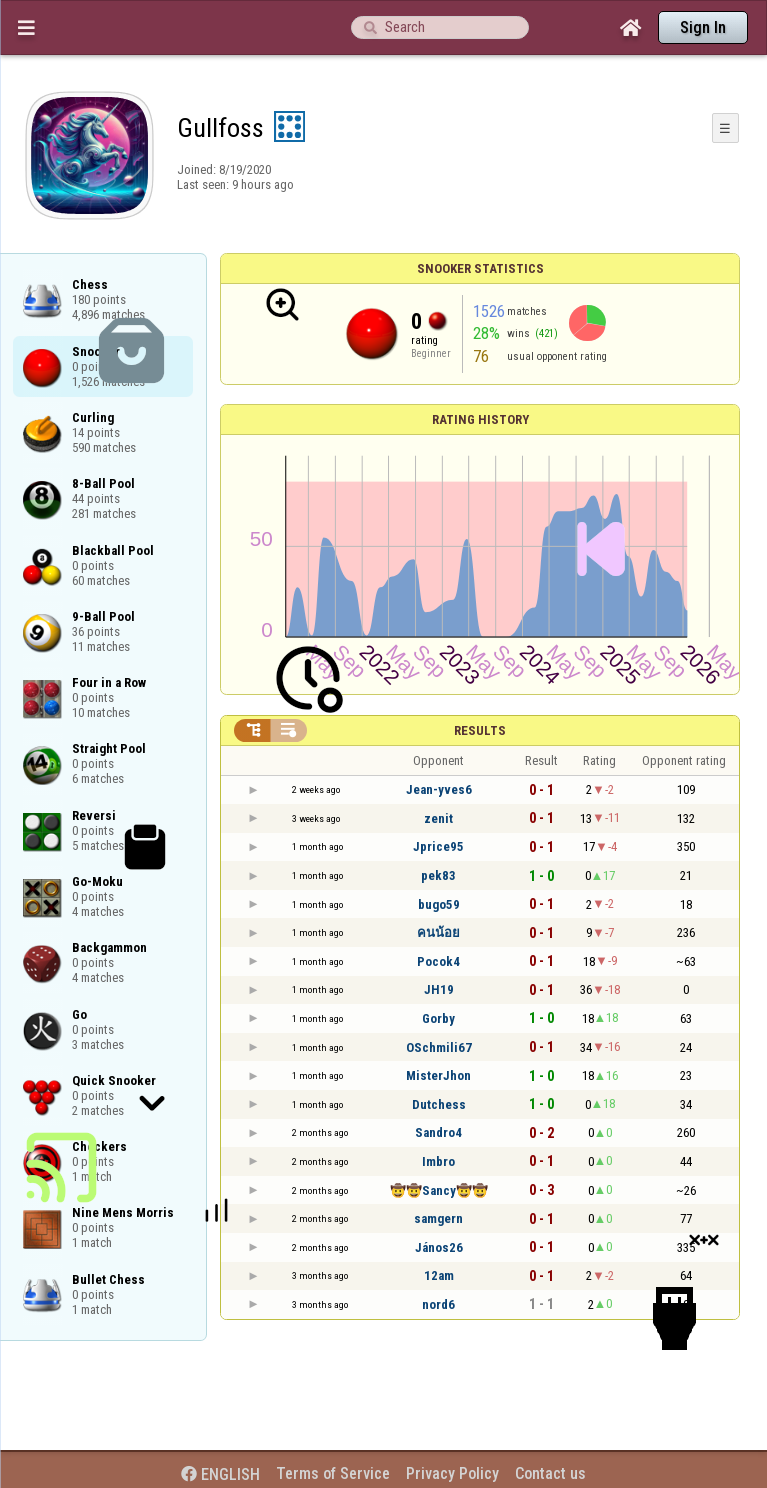  What do you see at coordinates (216, 1209) in the screenshot?
I see `view analytics or statistics` at bounding box center [216, 1209].